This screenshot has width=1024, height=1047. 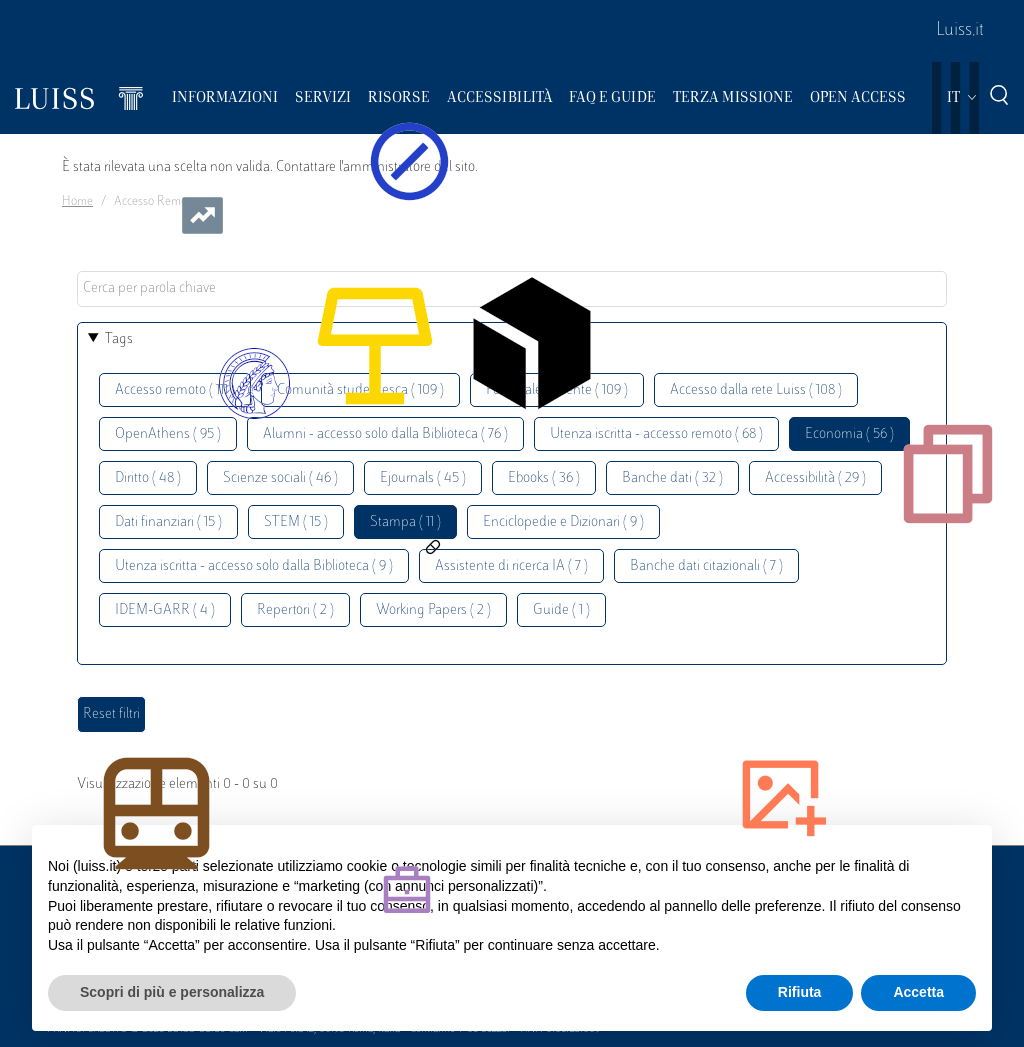 I want to click on add a new image or photo, so click(x=780, y=794).